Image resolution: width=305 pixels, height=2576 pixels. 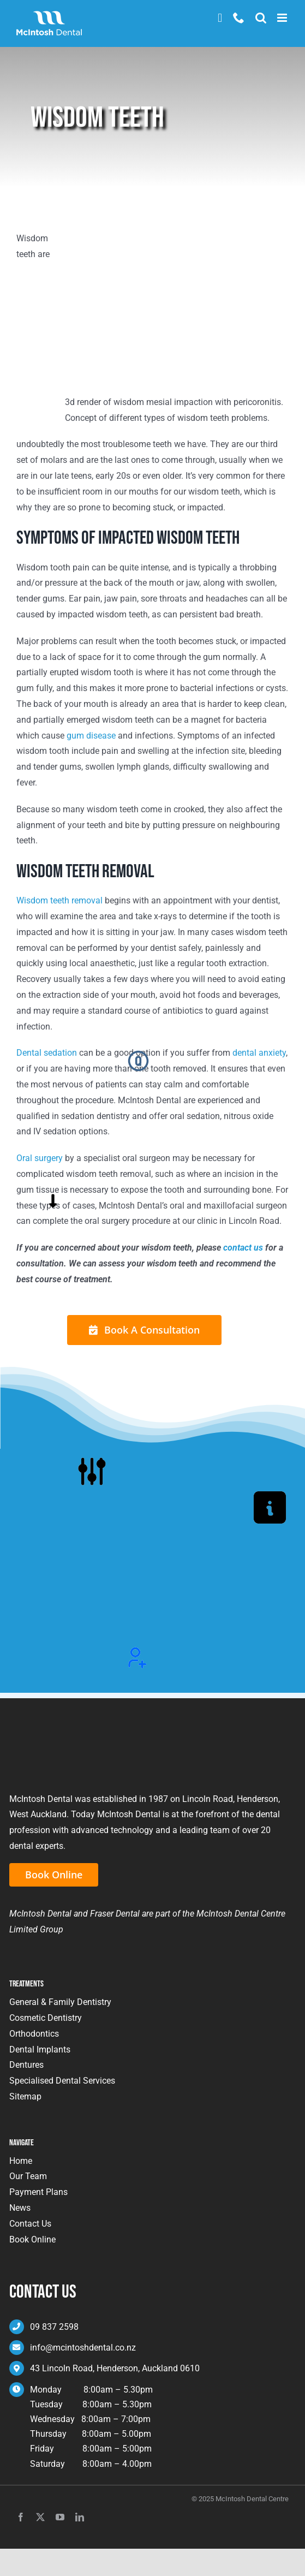 I want to click on view more information or details, so click(x=270, y=1507).